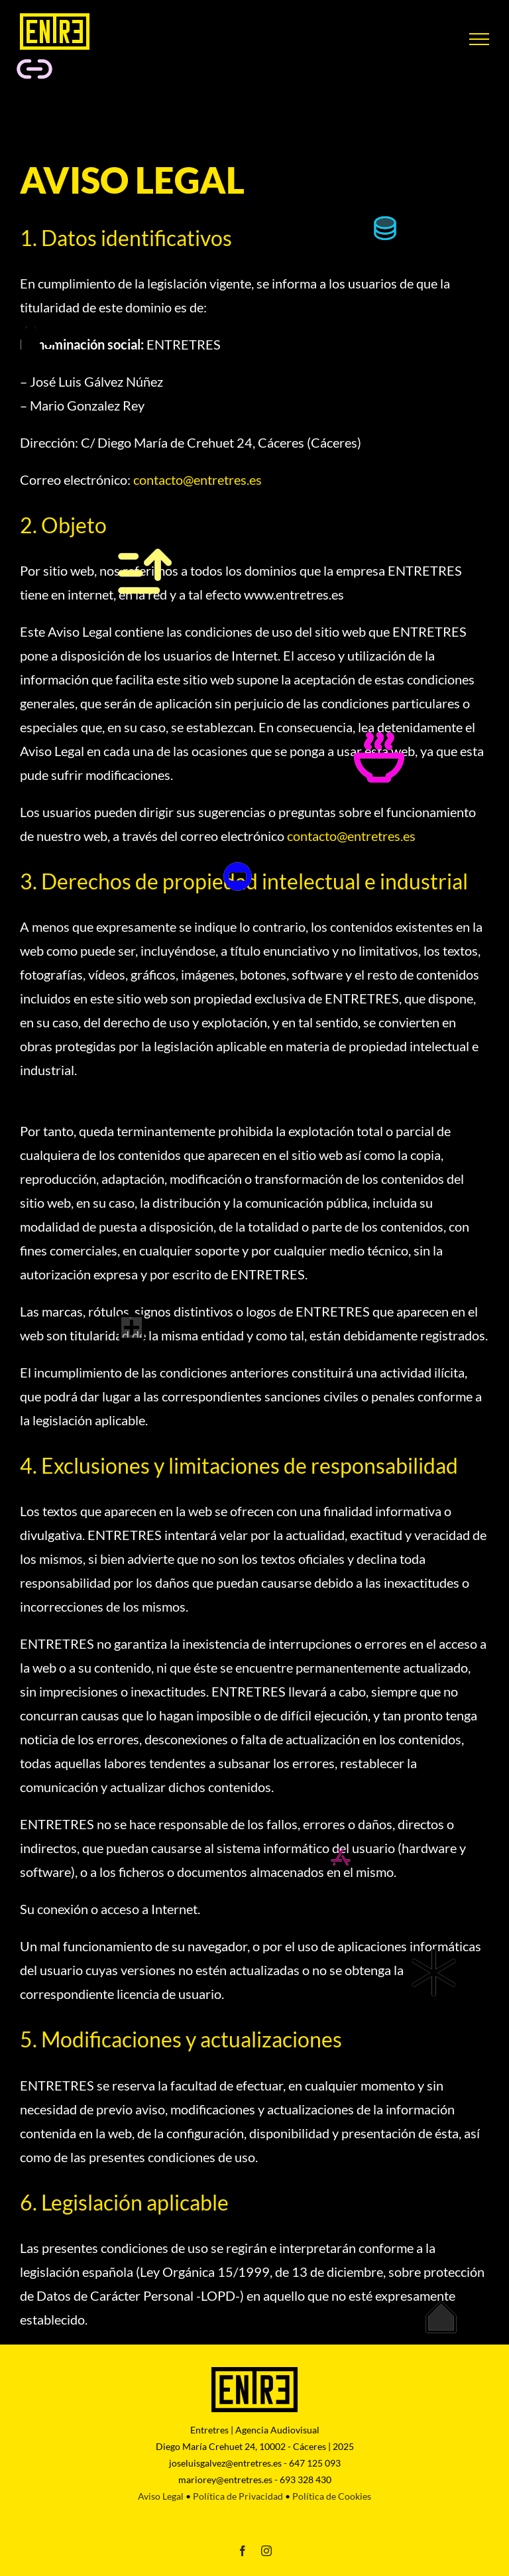 This screenshot has height=2576, width=509. What do you see at coordinates (385, 228) in the screenshot?
I see `access database or data storage` at bounding box center [385, 228].